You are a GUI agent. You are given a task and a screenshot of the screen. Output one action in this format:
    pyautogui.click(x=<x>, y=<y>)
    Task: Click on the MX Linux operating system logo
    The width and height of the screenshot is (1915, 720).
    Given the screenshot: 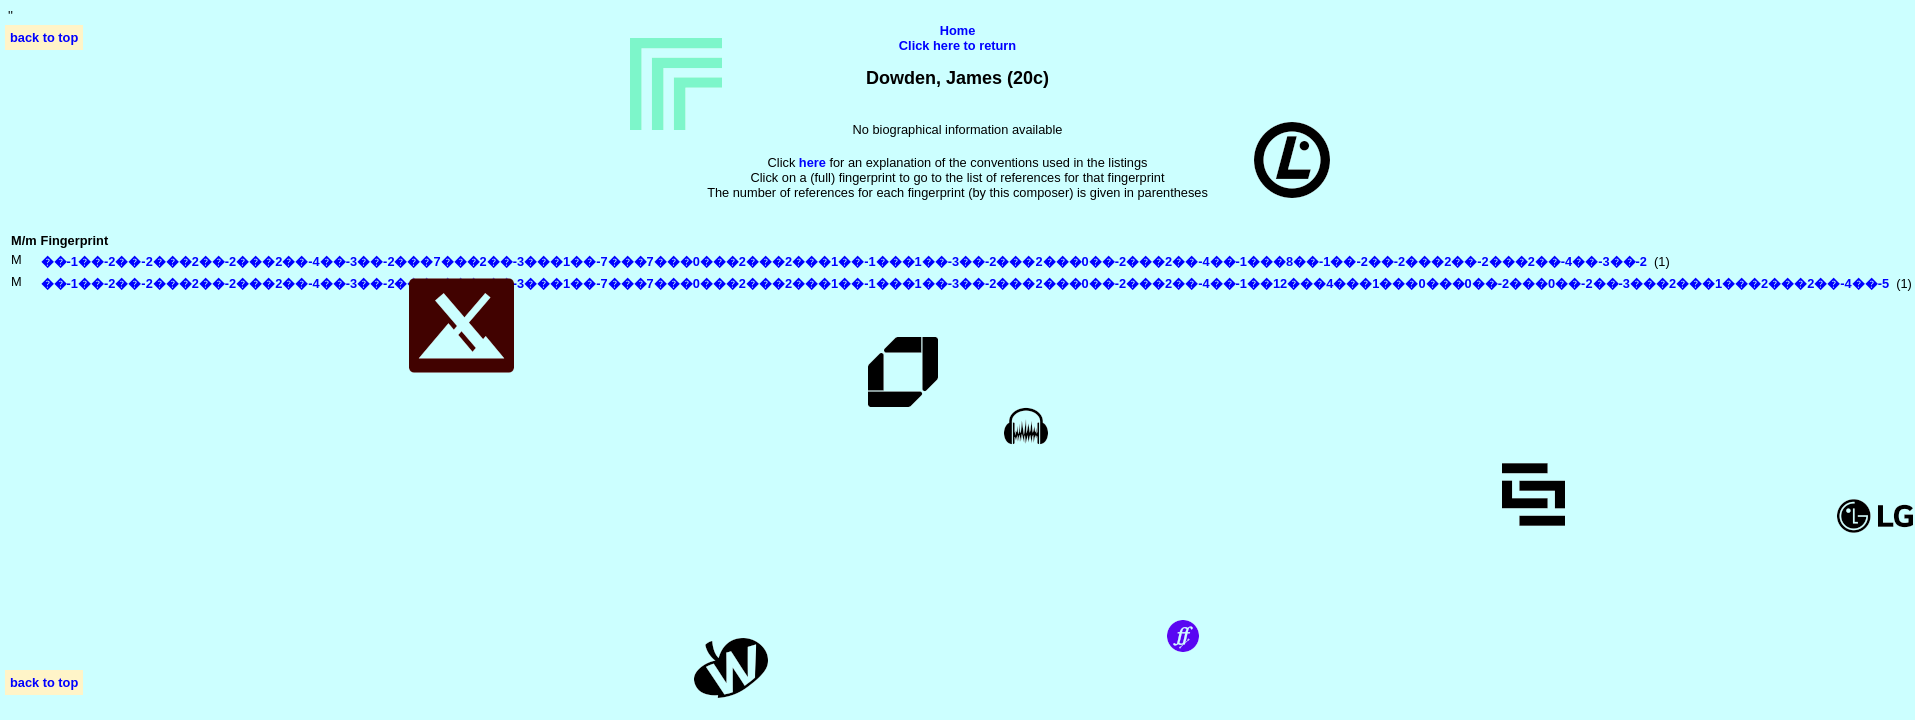 What is the action you would take?
    pyautogui.click(x=461, y=325)
    